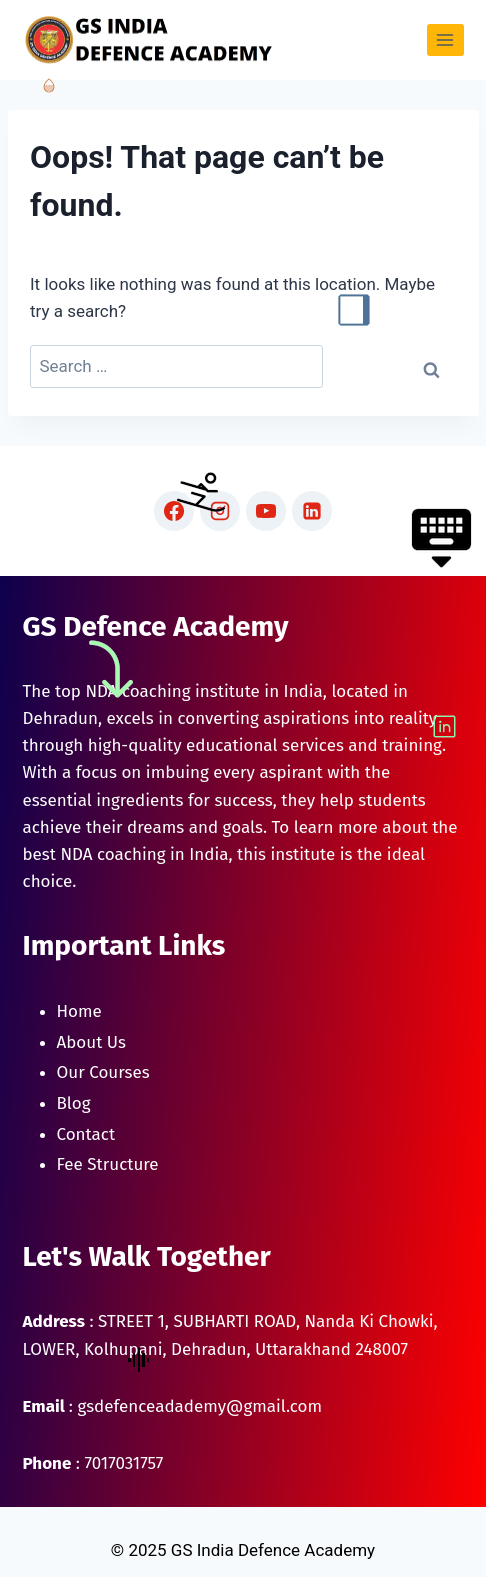 Image resolution: width=486 pixels, height=1577 pixels. What do you see at coordinates (49, 86) in the screenshot?
I see `adjust fill level or capacity` at bounding box center [49, 86].